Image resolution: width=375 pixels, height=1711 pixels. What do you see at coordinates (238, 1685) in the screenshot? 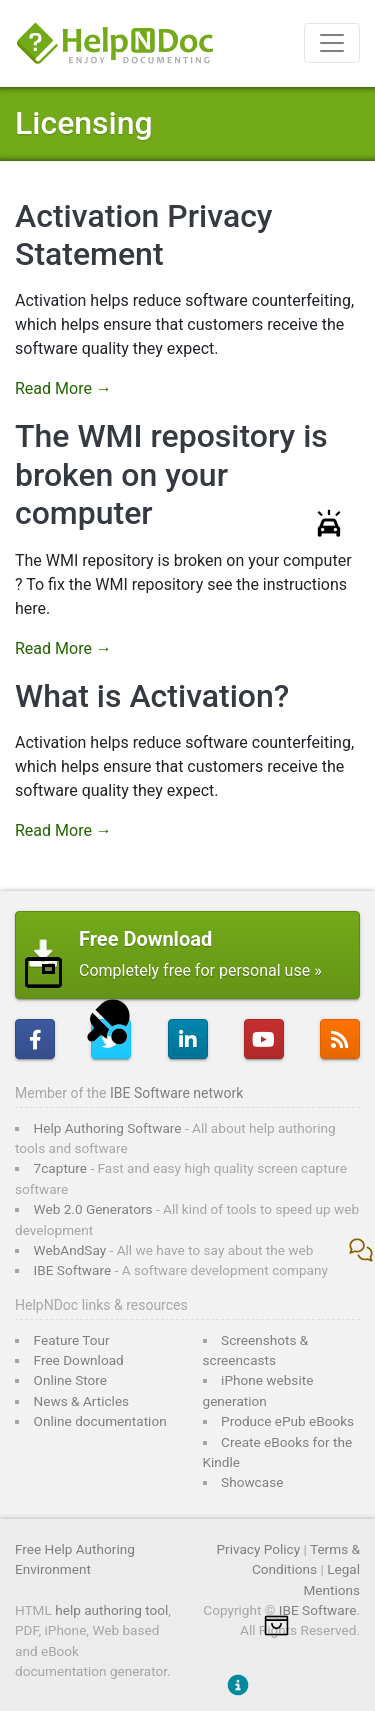
I see `view more information or details` at bounding box center [238, 1685].